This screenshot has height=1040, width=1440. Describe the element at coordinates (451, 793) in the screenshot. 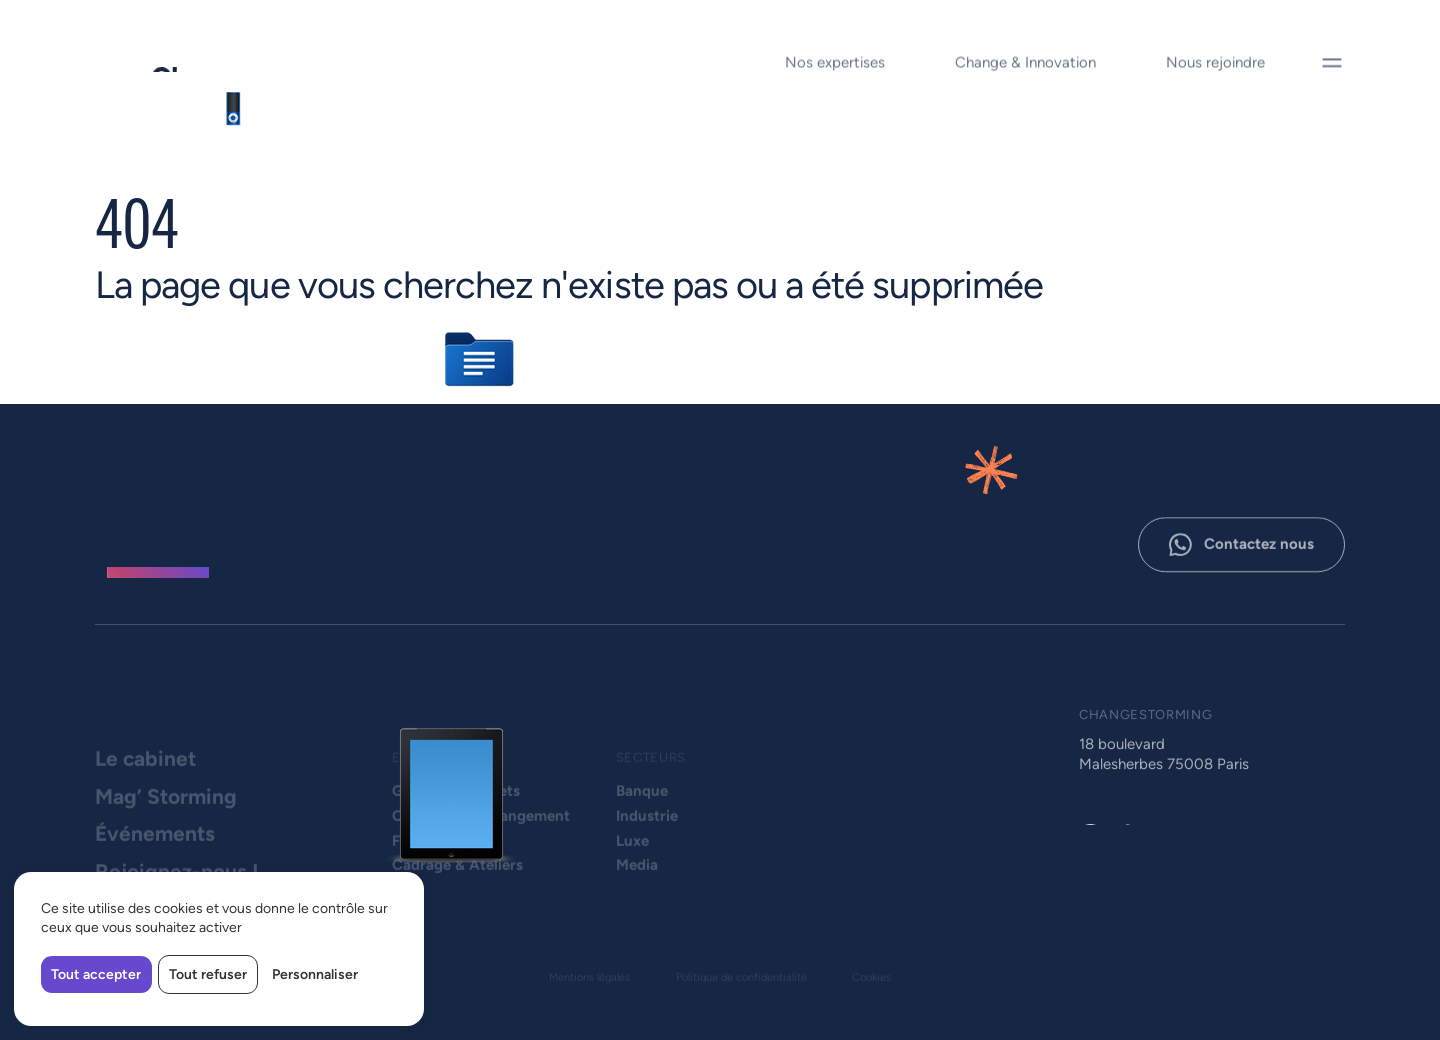

I see `iPad device connected to your system` at that location.